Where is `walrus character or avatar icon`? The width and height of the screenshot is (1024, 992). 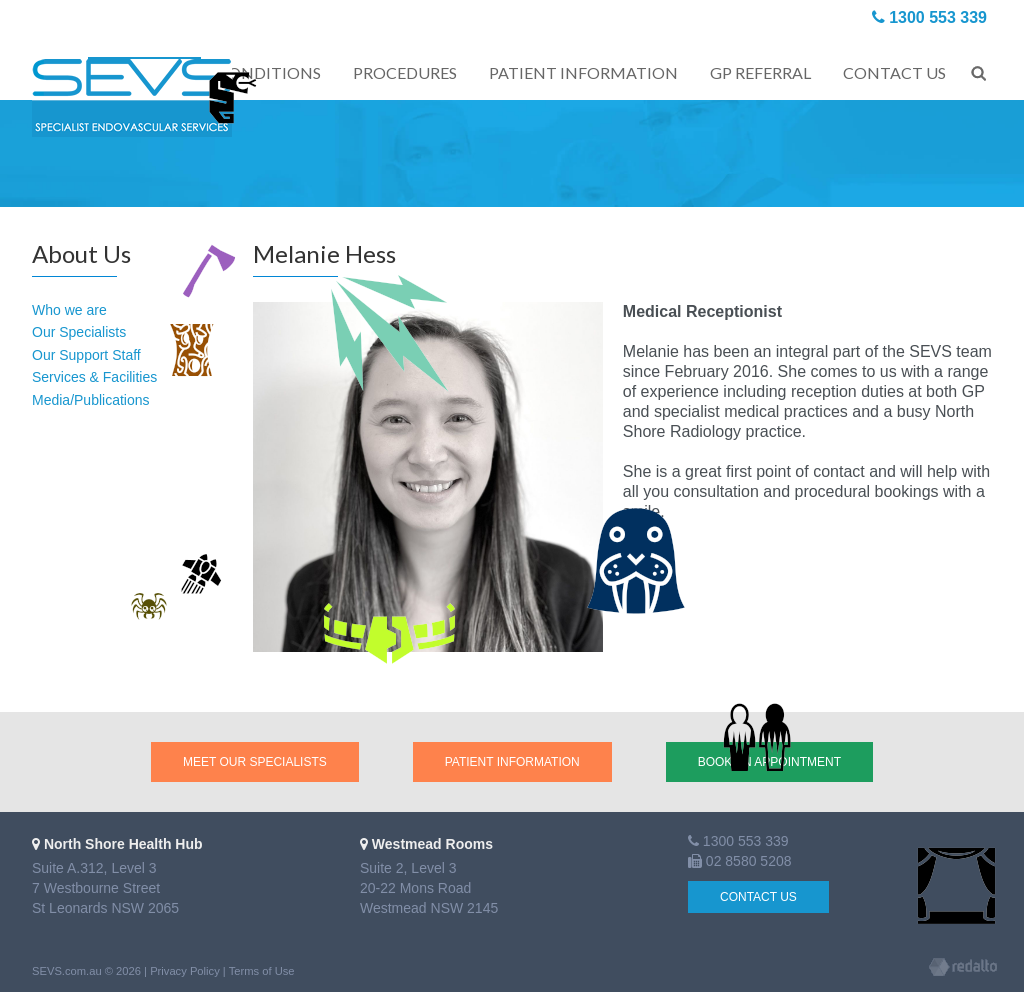
walrus character or avatar icon is located at coordinates (636, 561).